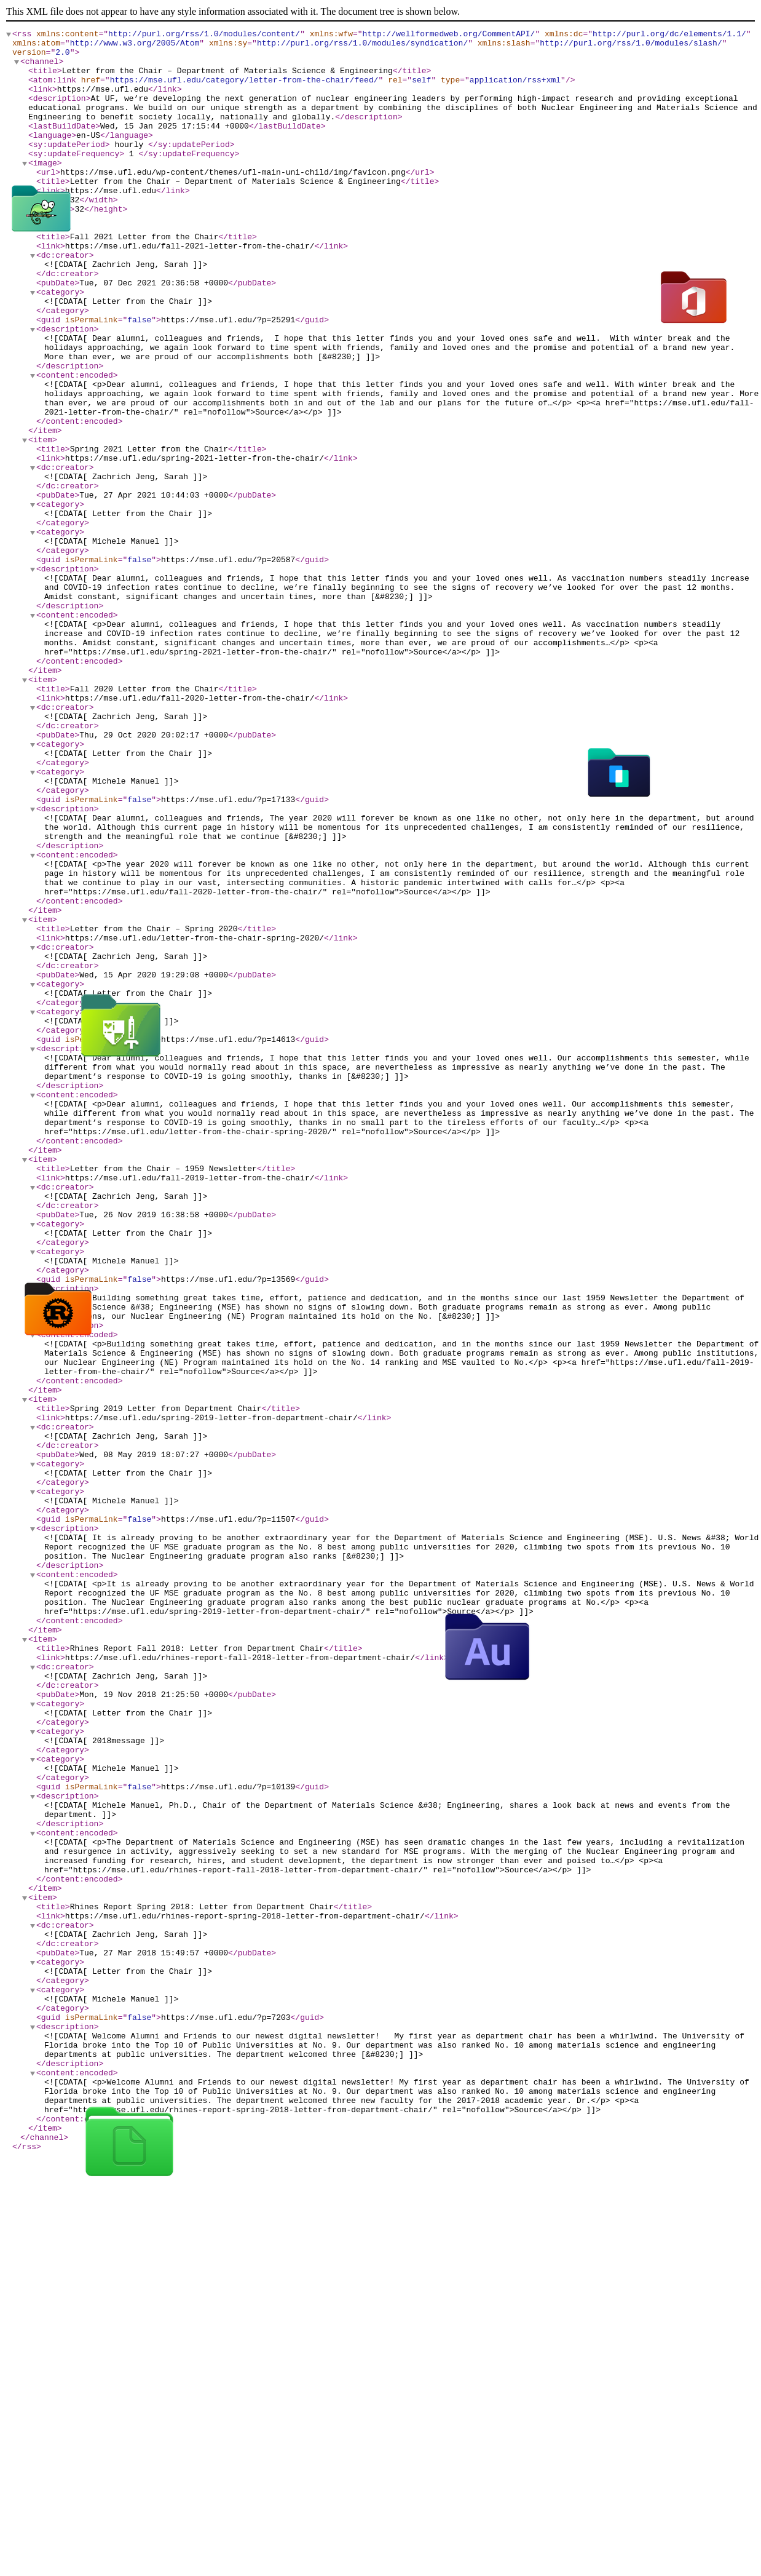 The width and height of the screenshot is (761, 2576). I want to click on open adobe audition project files folder, so click(487, 1649).